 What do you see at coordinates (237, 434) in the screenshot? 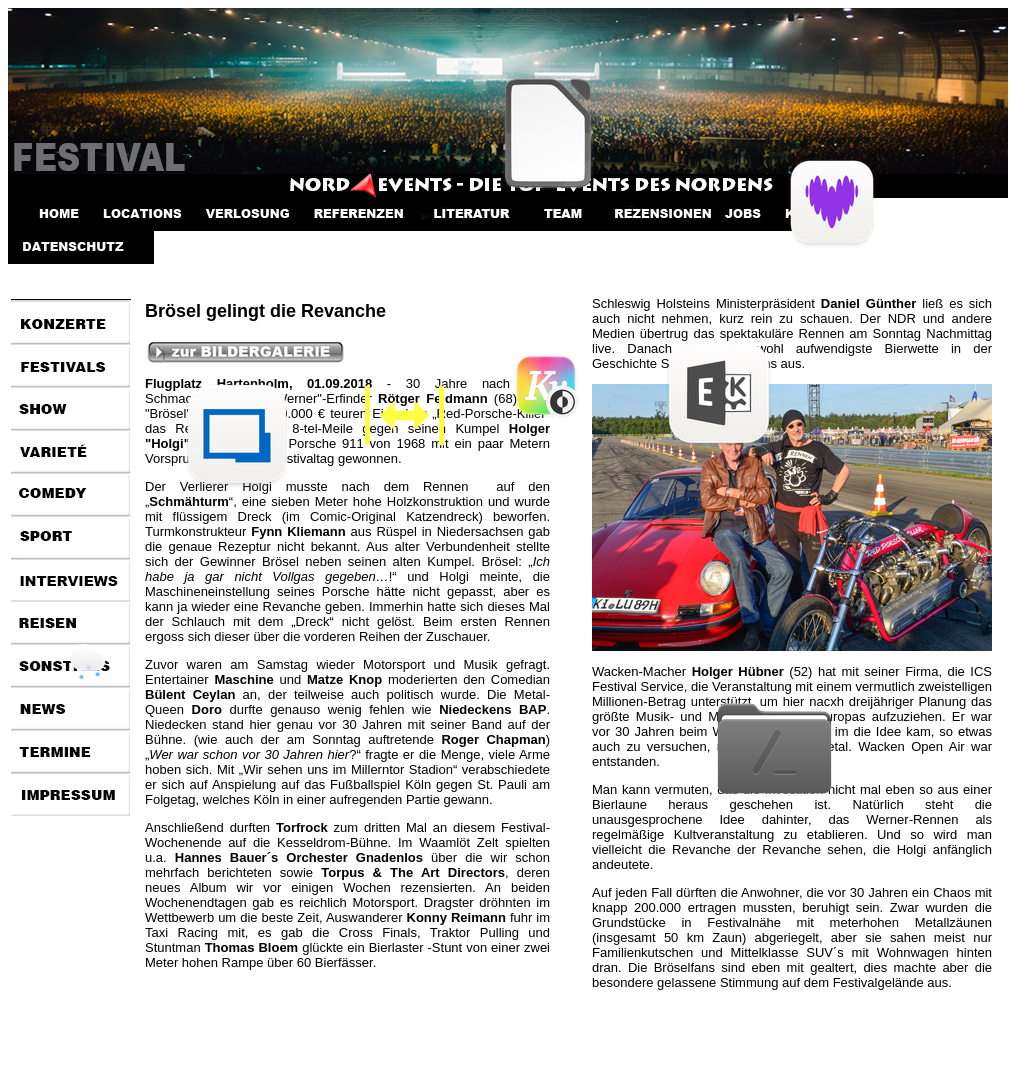
I see `open remote desktop manager` at bounding box center [237, 434].